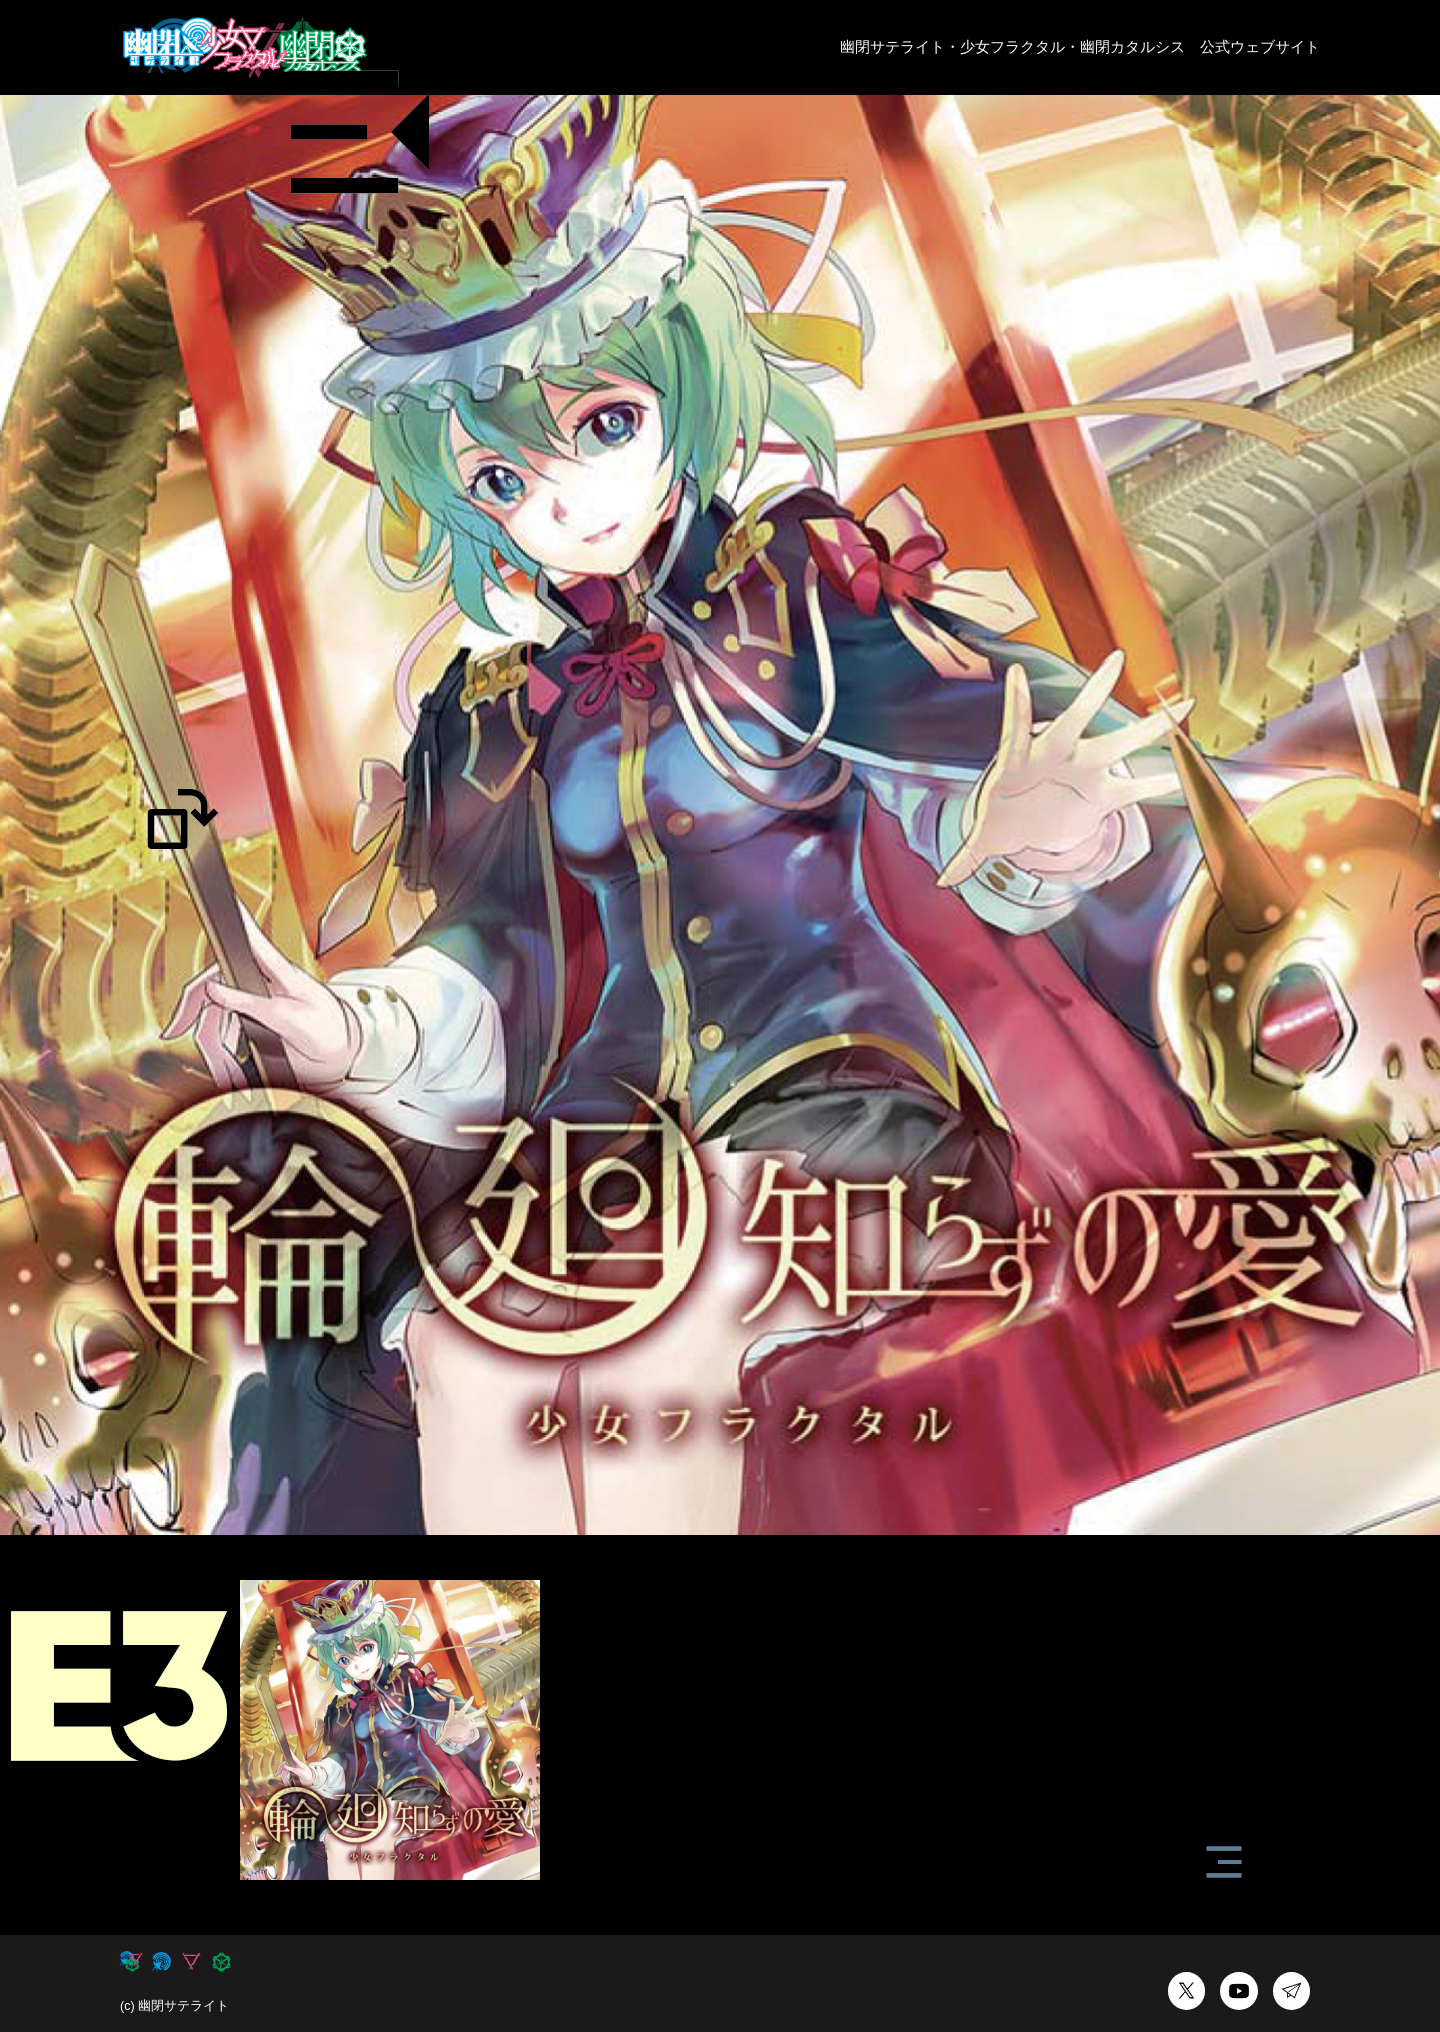 Image resolution: width=1440 pixels, height=2032 pixels. Describe the element at coordinates (1224, 1862) in the screenshot. I see `open navigation menu` at that location.